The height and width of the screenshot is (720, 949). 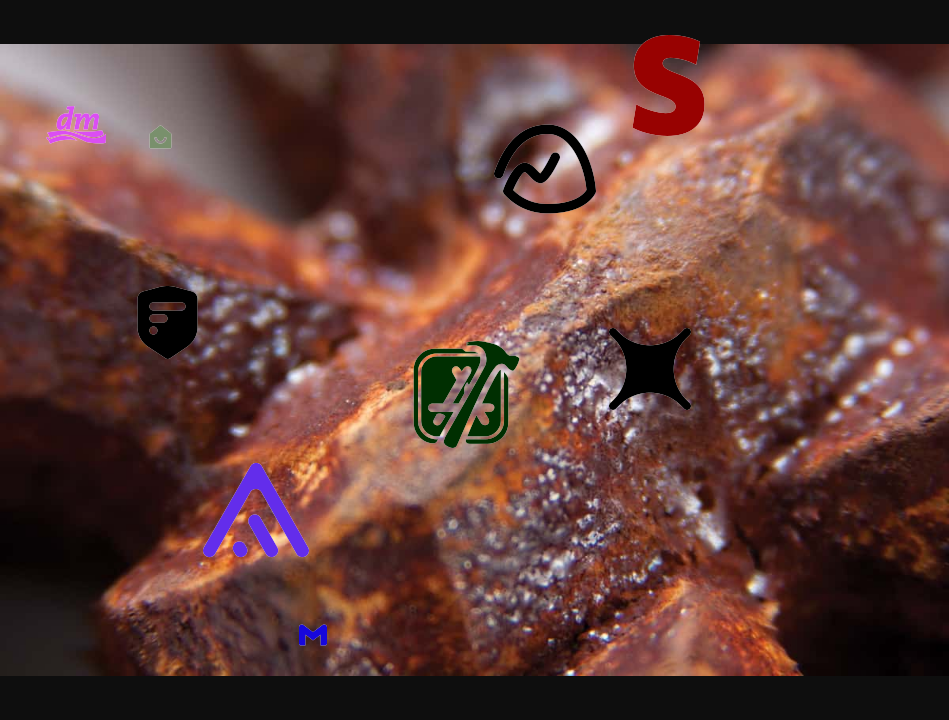 What do you see at coordinates (668, 85) in the screenshot?
I see `stripe payment integration` at bounding box center [668, 85].